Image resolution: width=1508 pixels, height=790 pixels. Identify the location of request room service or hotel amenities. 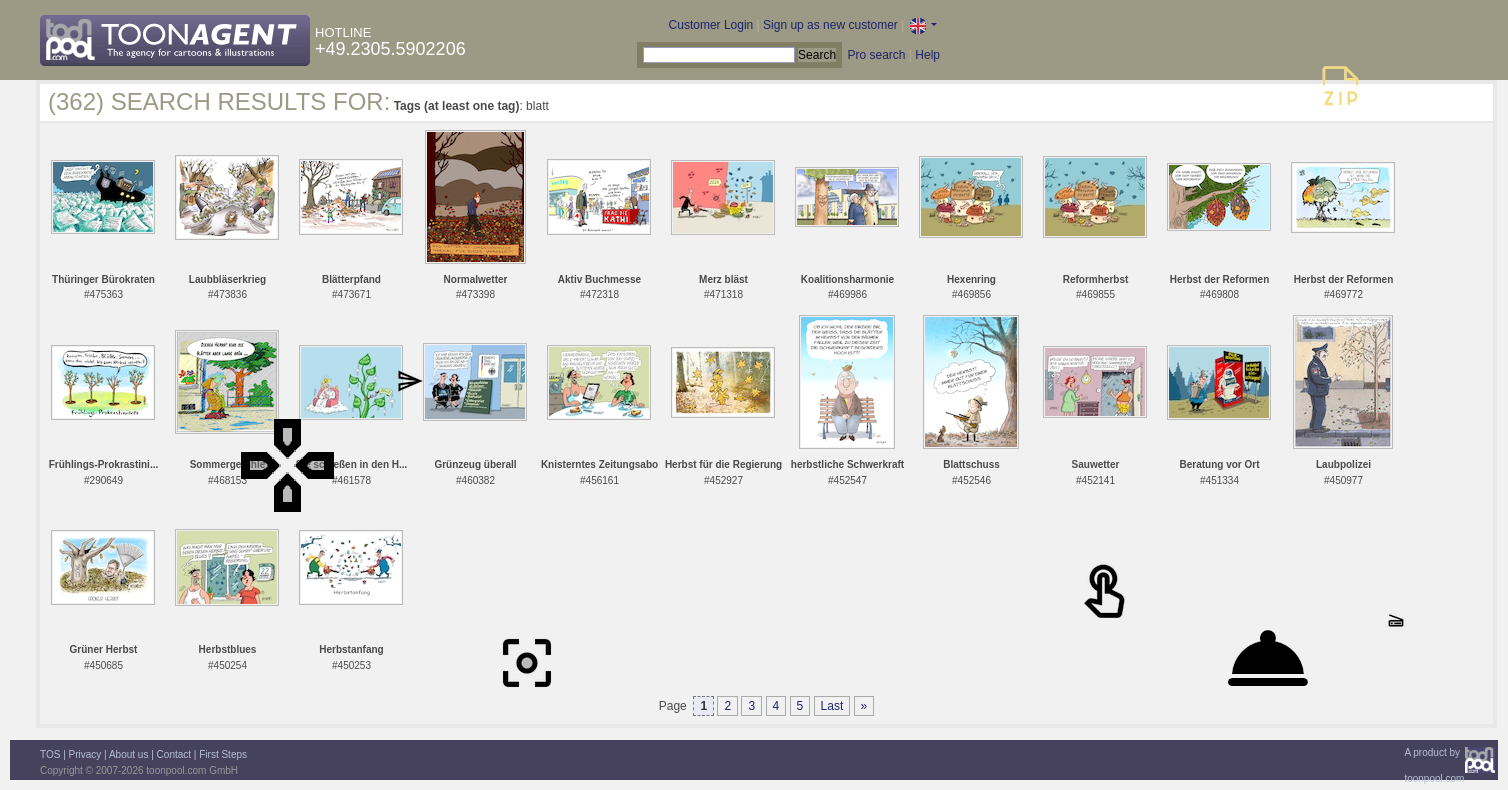
(1268, 658).